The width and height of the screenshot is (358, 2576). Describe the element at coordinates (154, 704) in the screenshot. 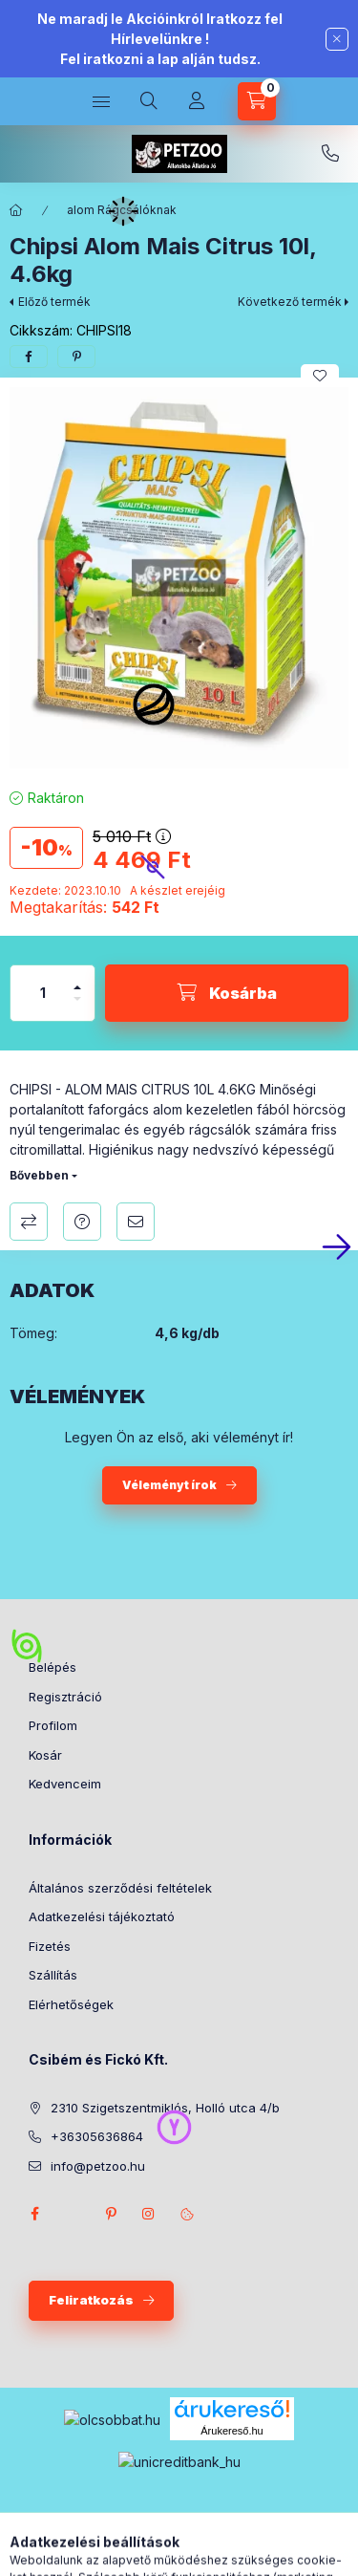

I see `pepsi brand logo` at that location.